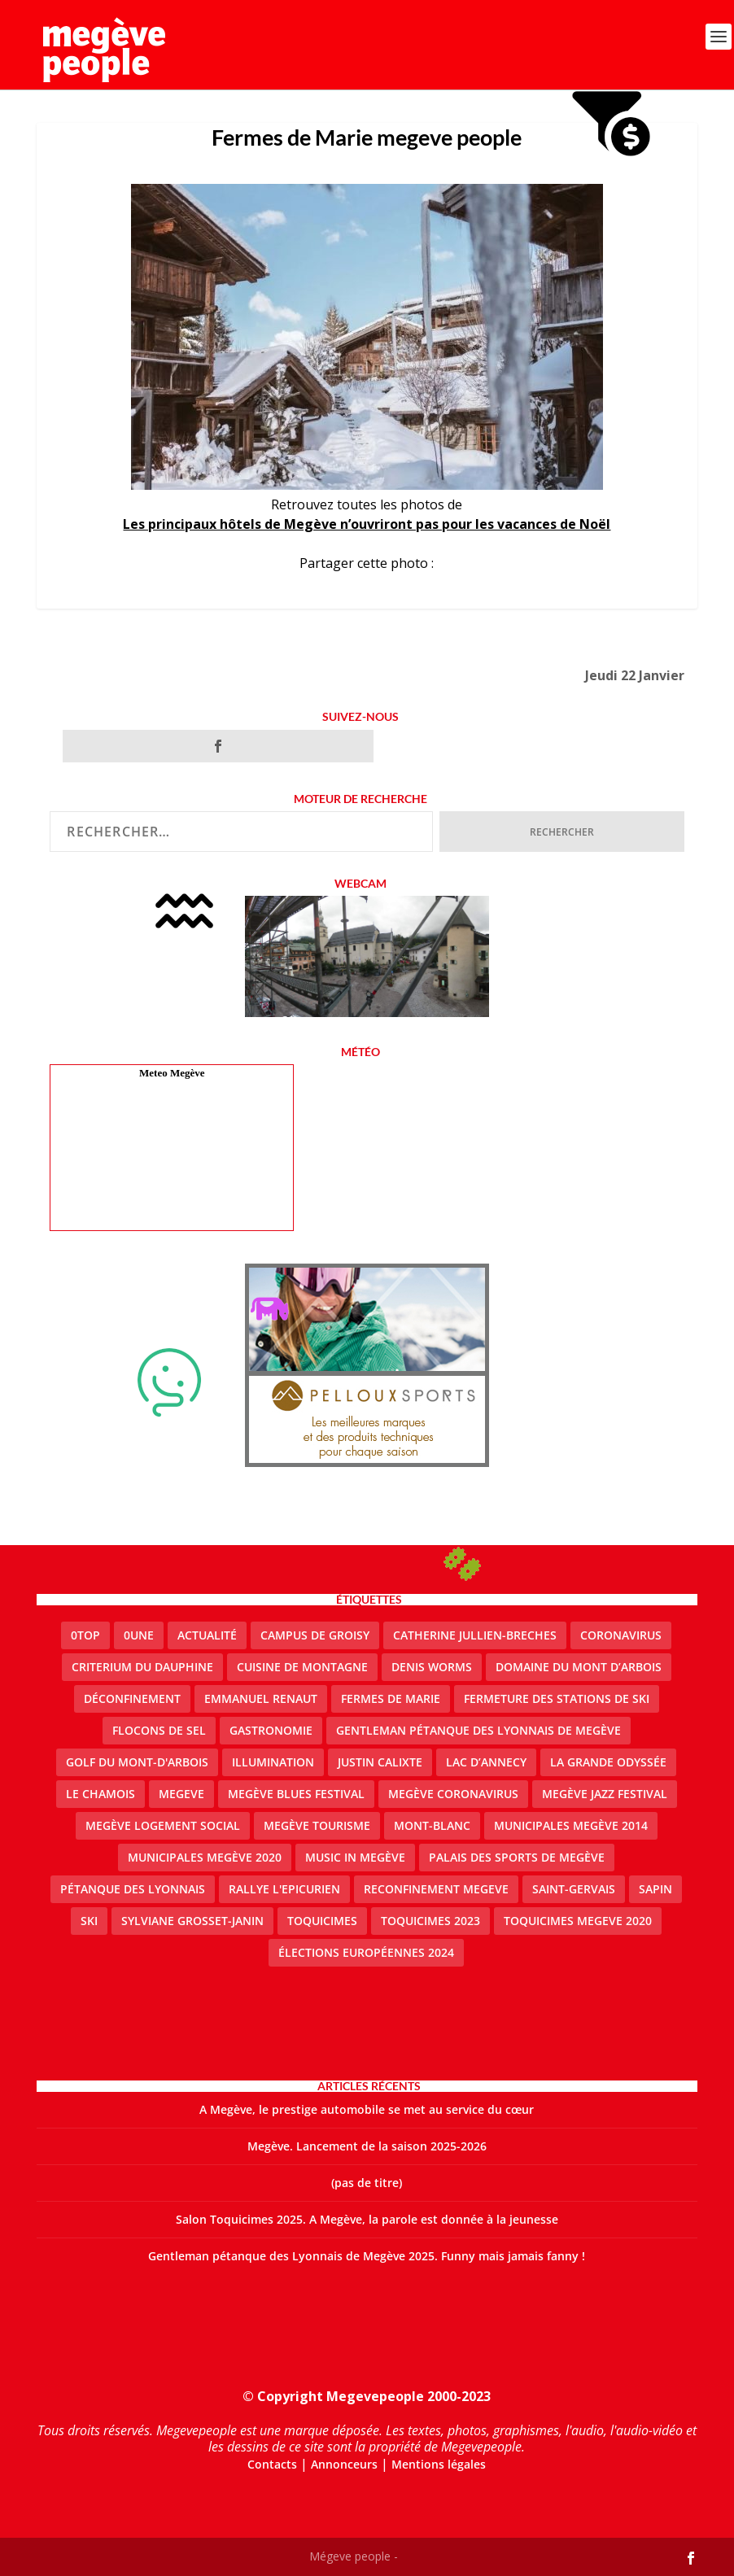 Image resolution: width=734 pixels, height=2576 pixels. What do you see at coordinates (269, 1308) in the screenshot?
I see `indicates dairy or farm-related content` at bounding box center [269, 1308].